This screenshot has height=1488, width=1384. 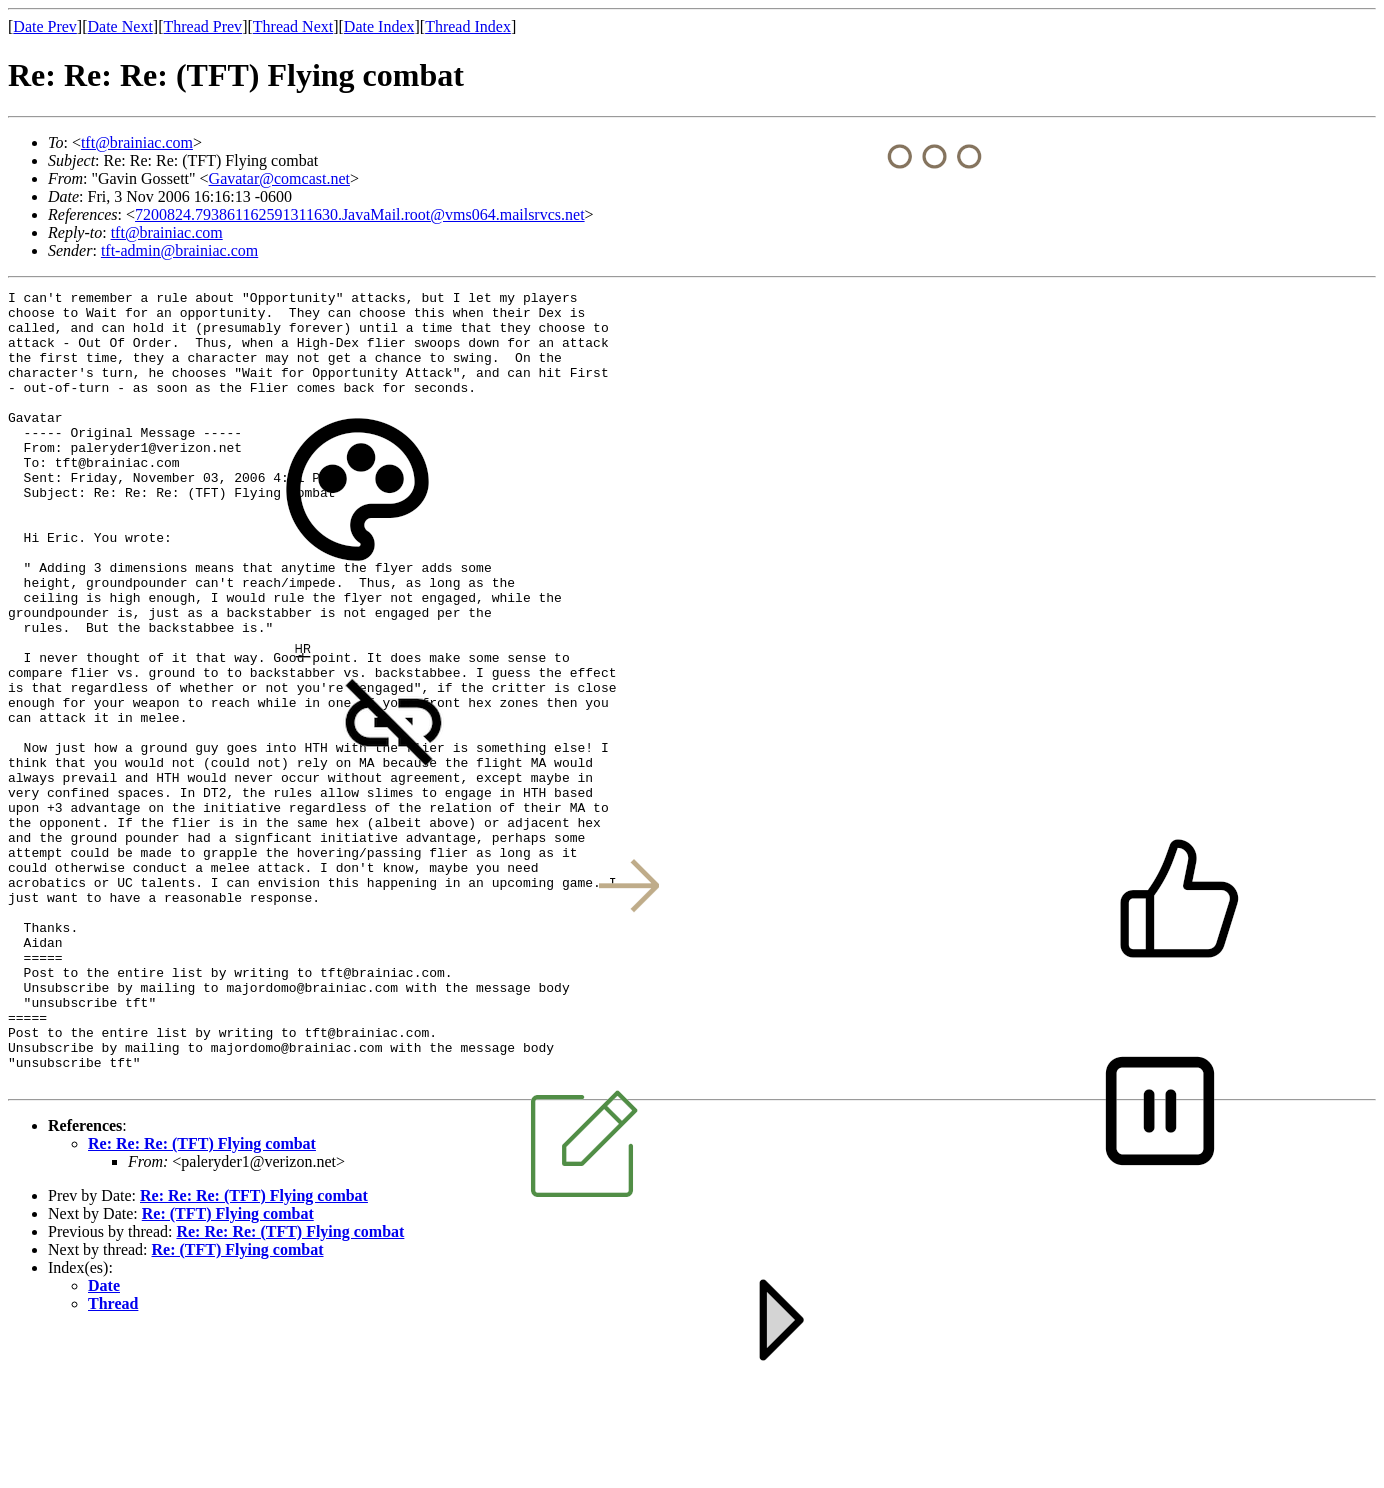 I want to click on create a new note, so click(x=582, y=1146).